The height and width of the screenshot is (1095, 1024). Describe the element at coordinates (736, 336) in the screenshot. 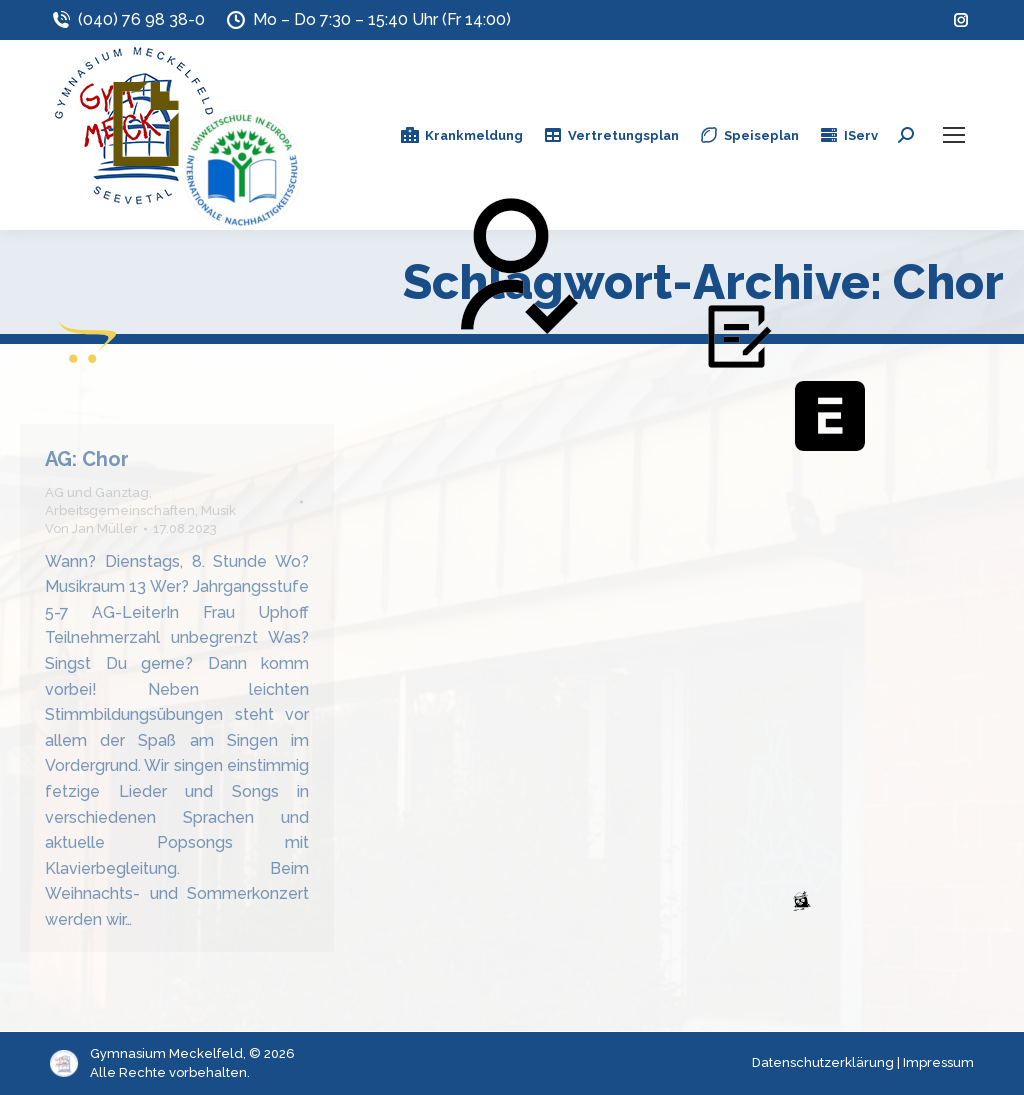

I see `edit or compose a draft document` at that location.